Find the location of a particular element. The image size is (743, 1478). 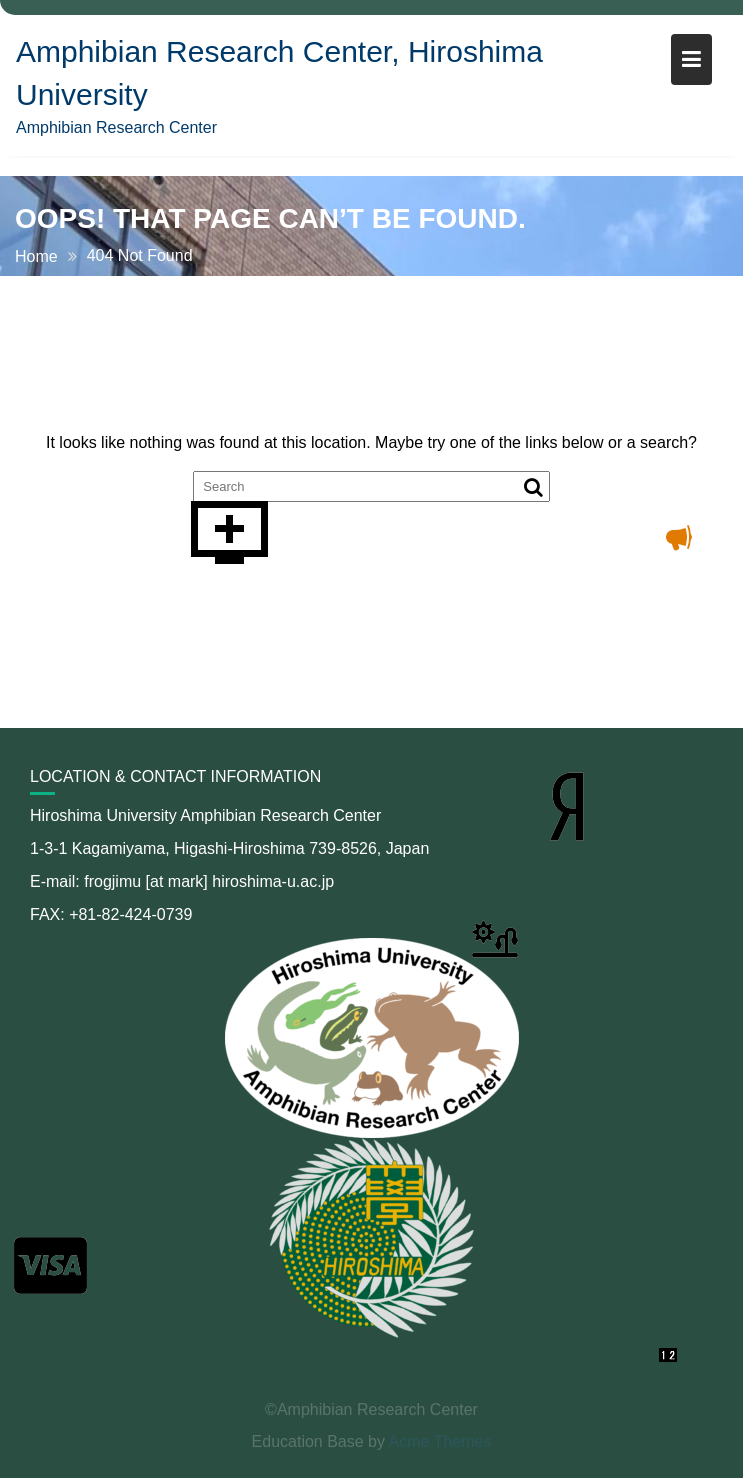

make an announcement is located at coordinates (679, 538).